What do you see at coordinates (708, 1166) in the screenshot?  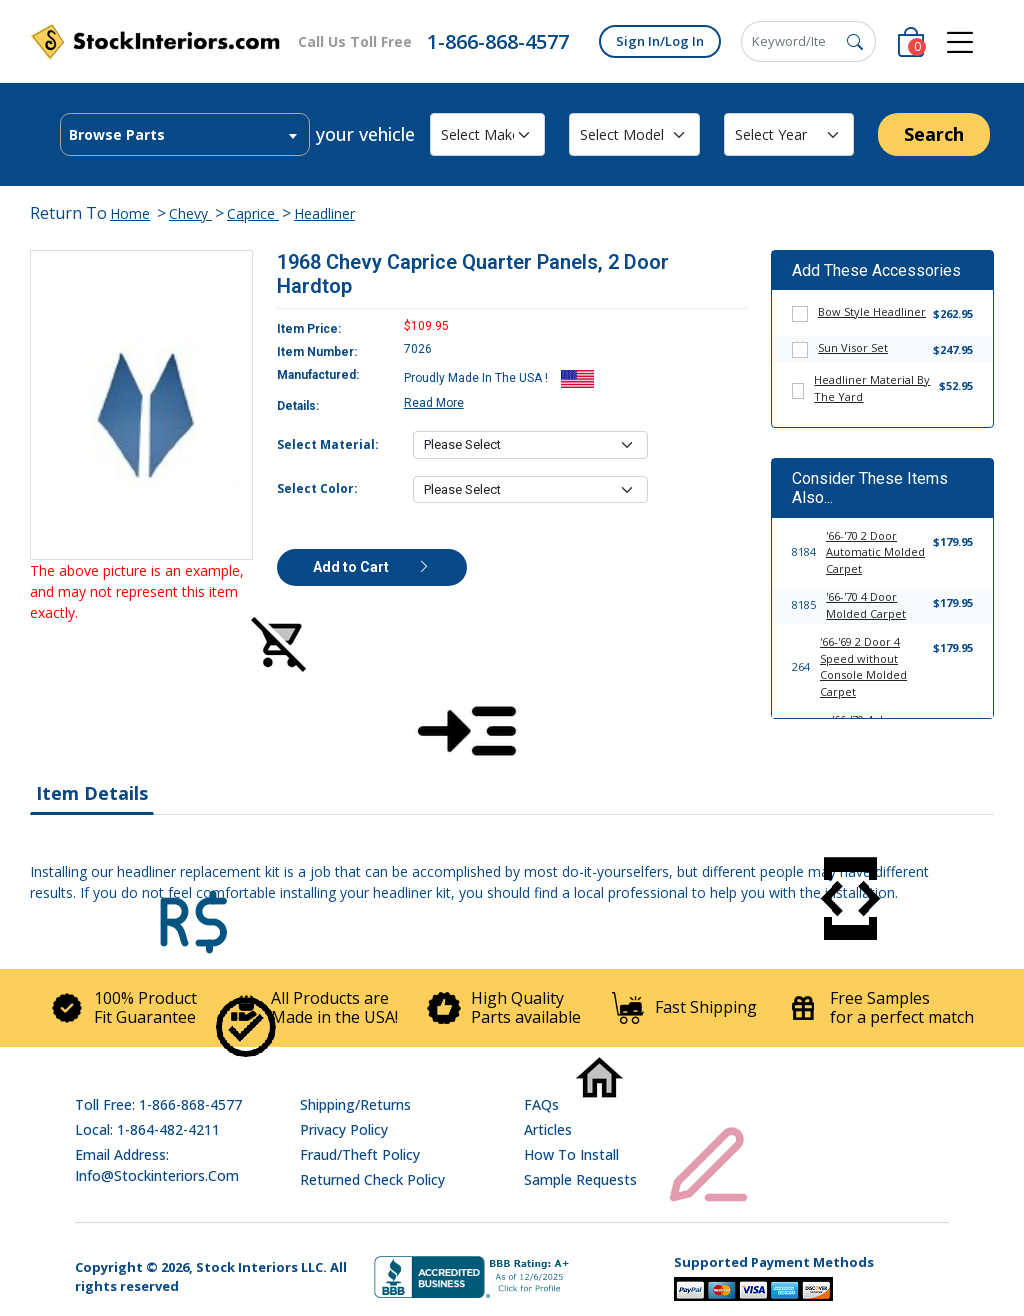 I see `edit text or content` at bounding box center [708, 1166].